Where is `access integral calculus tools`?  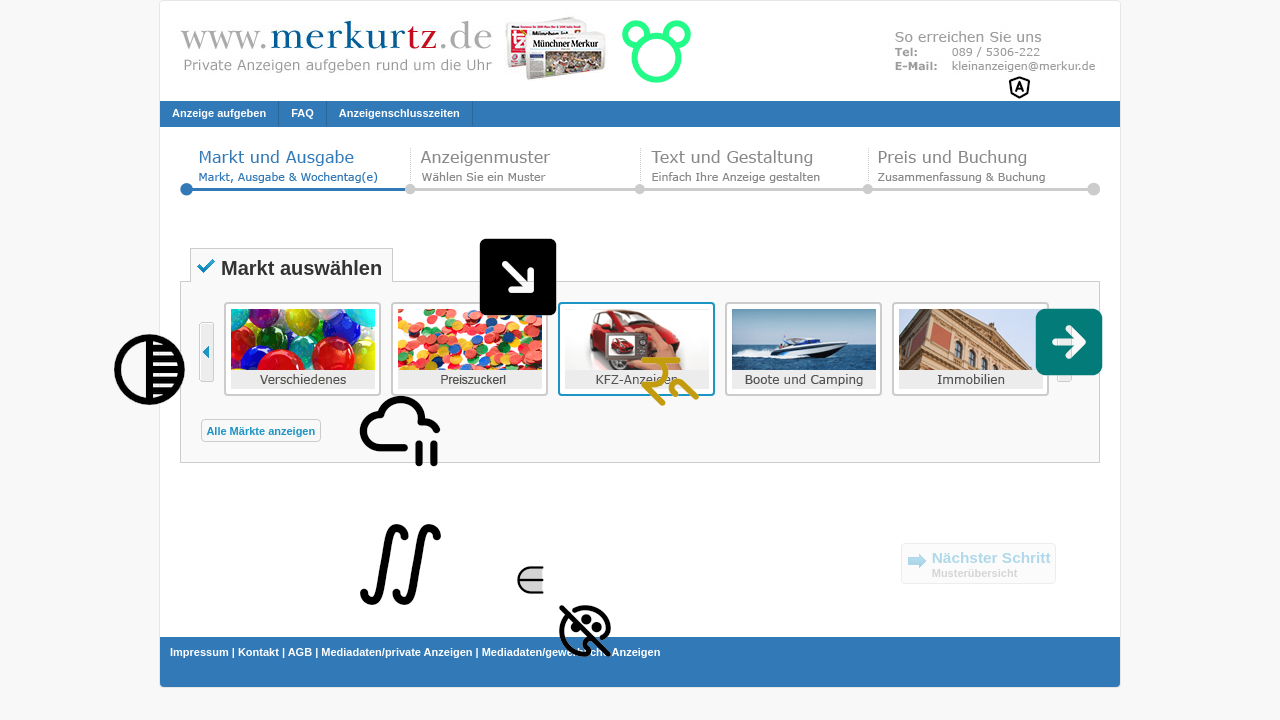 access integral calculus tools is located at coordinates (400, 564).